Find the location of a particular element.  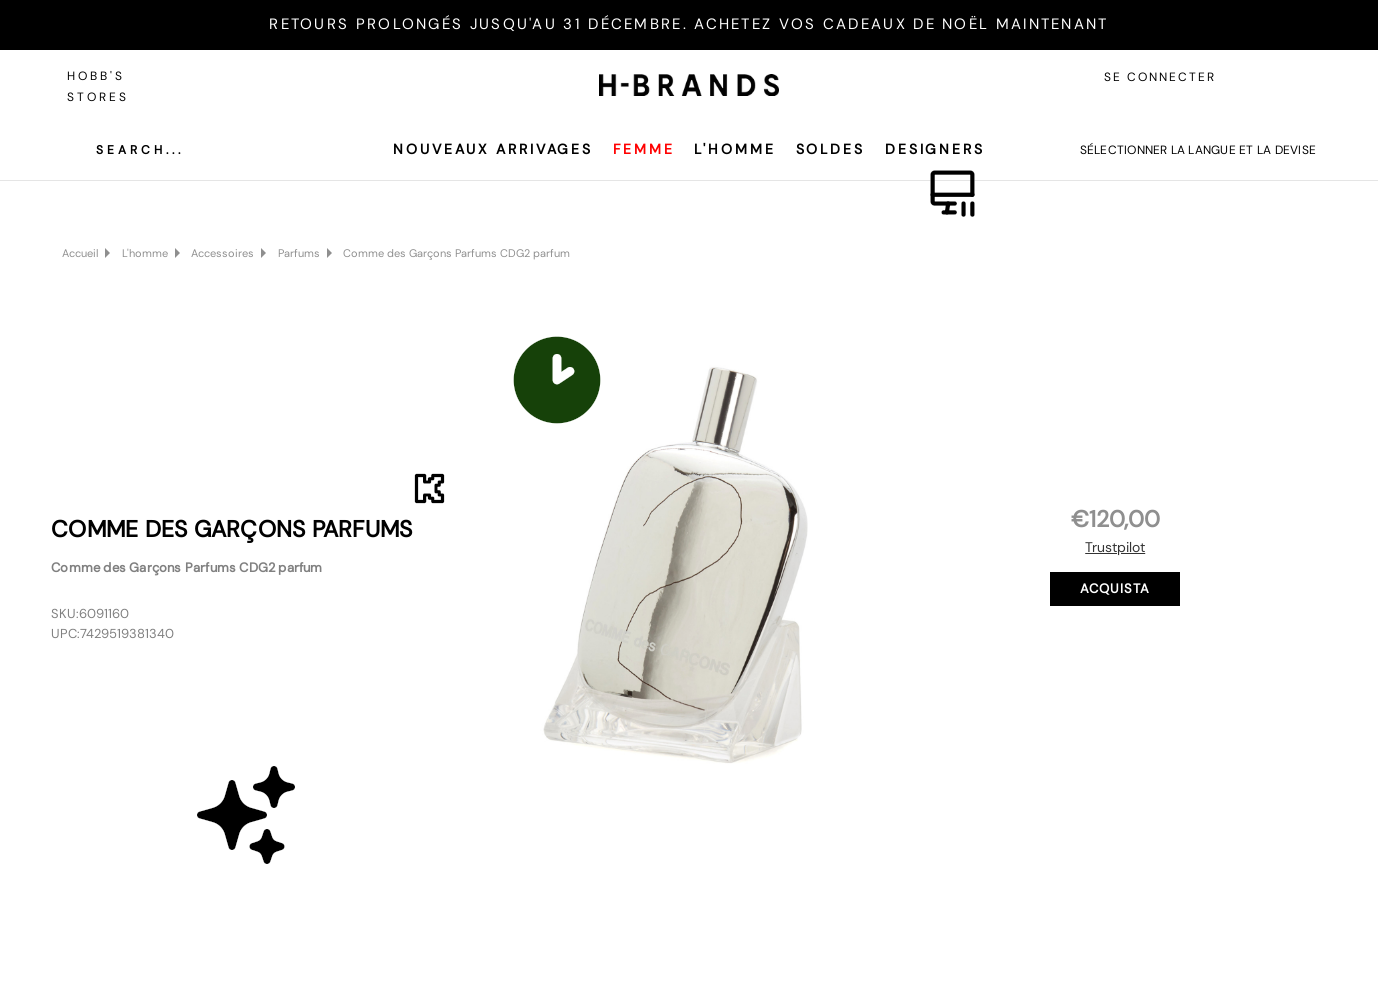

pause media playback on desktop display is located at coordinates (952, 192).